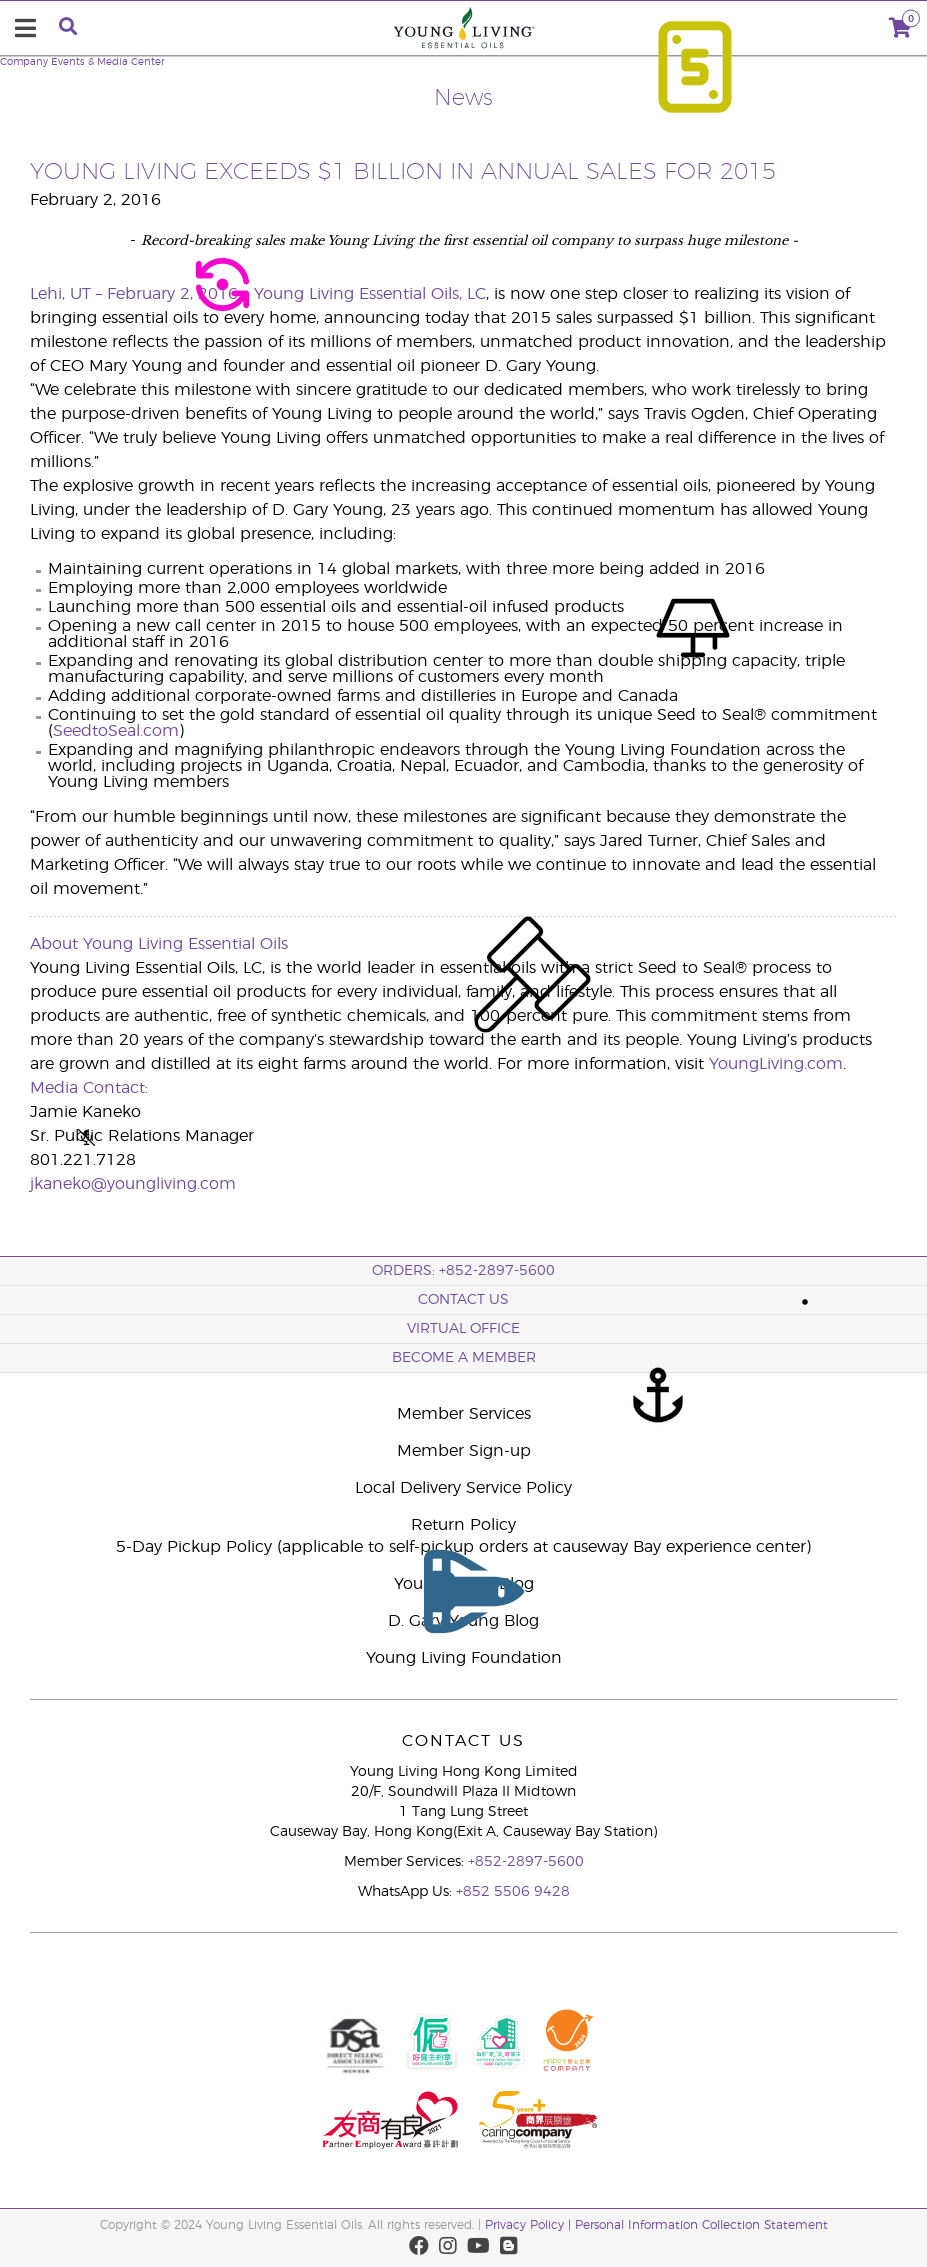 Image resolution: width=927 pixels, height=2267 pixels. What do you see at coordinates (477, 1591) in the screenshot?
I see `launch or deploy an application` at bounding box center [477, 1591].